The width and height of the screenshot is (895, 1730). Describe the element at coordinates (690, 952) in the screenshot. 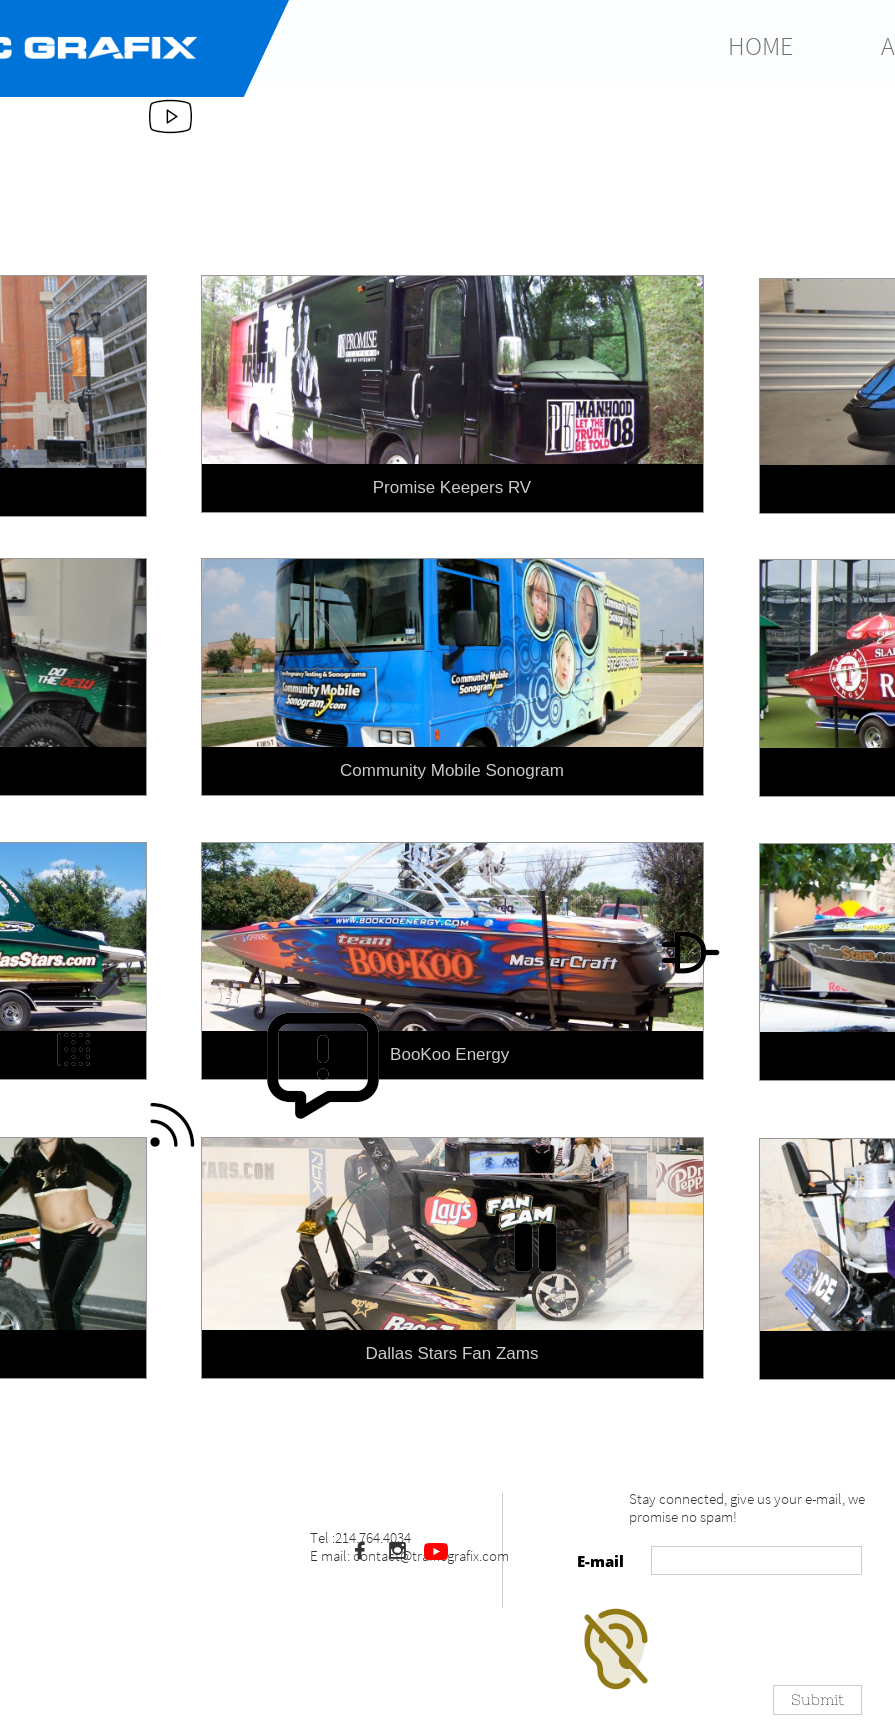

I see `represents a logical AND gate in circuit diagrams` at that location.